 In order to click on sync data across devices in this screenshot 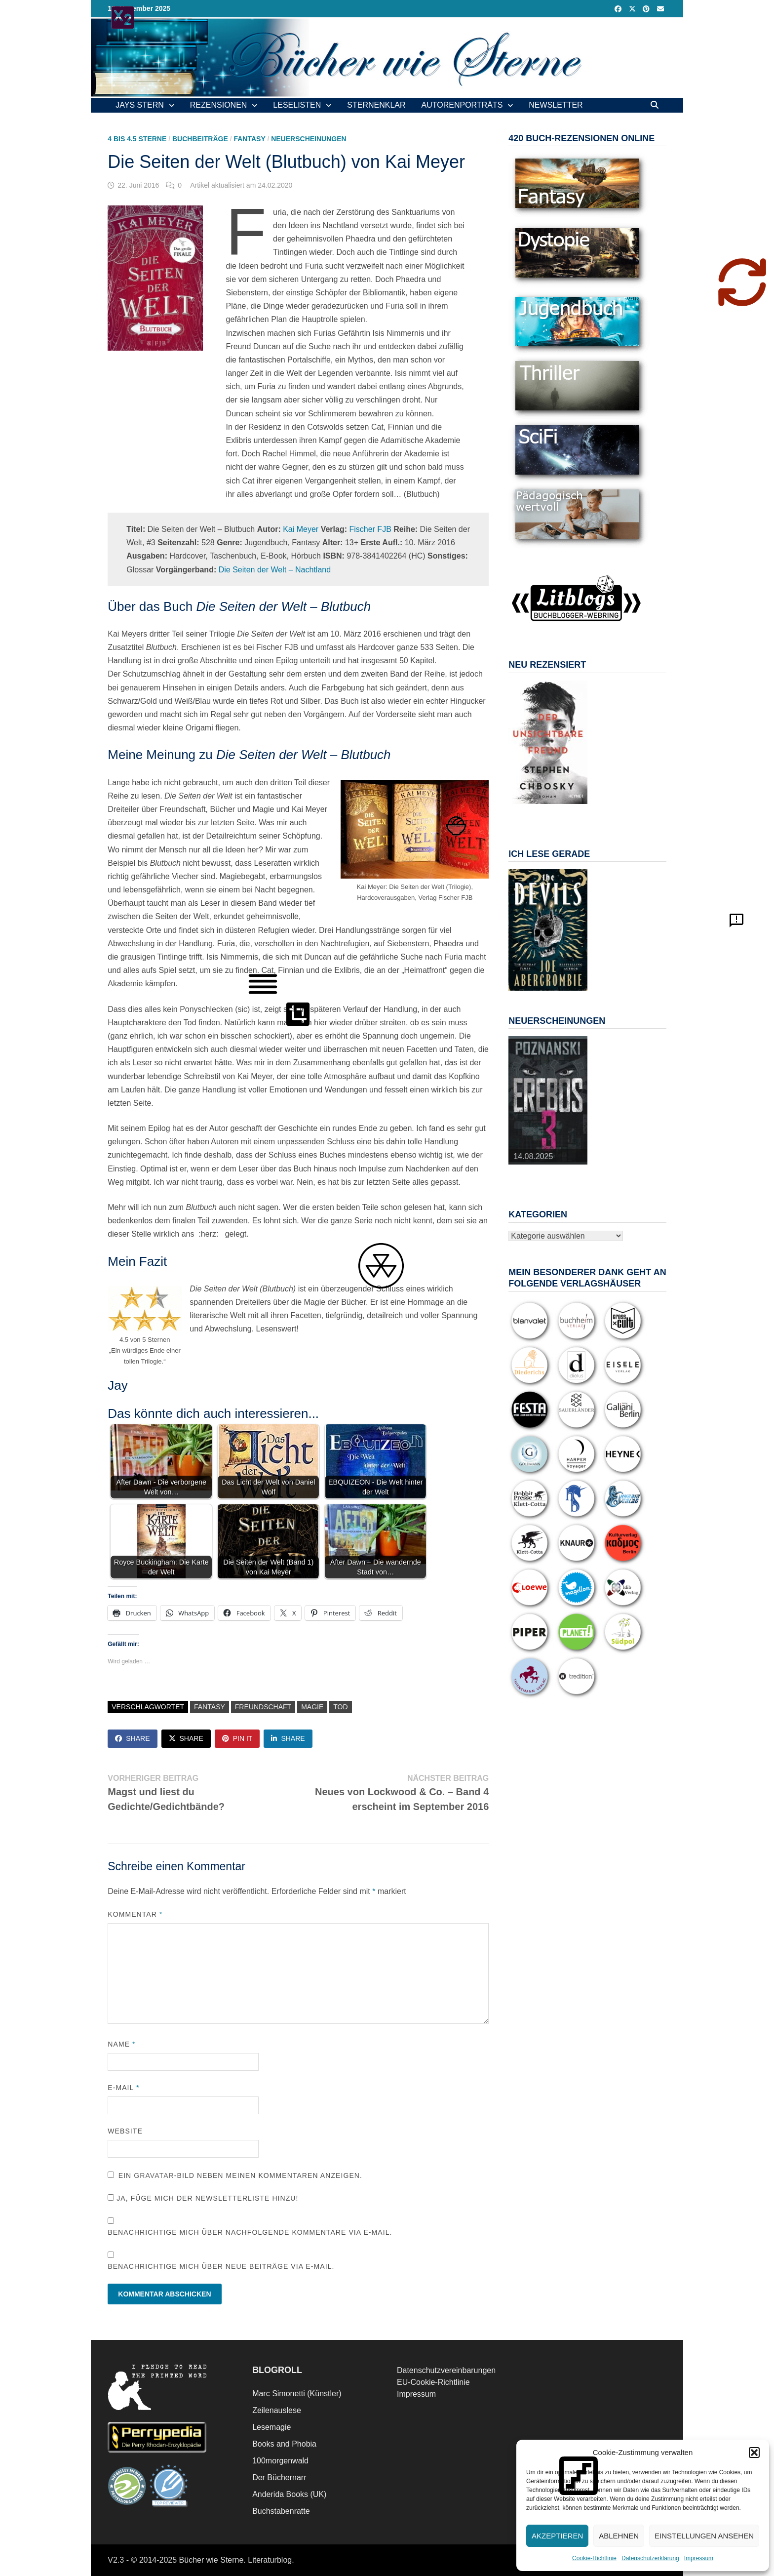, I will do `click(742, 282)`.